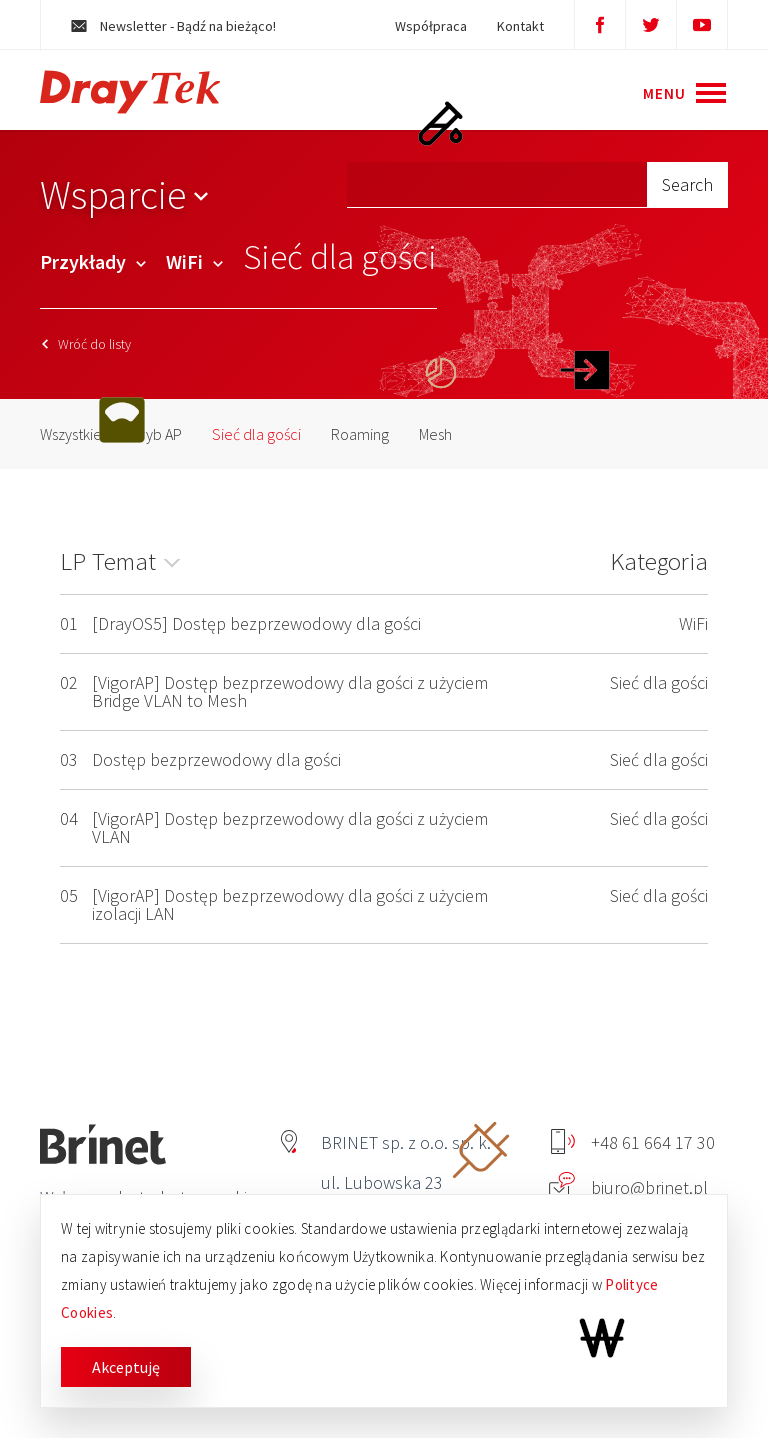  What do you see at coordinates (585, 370) in the screenshot?
I see `log in or sign in to your account` at bounding box center [585, 370].